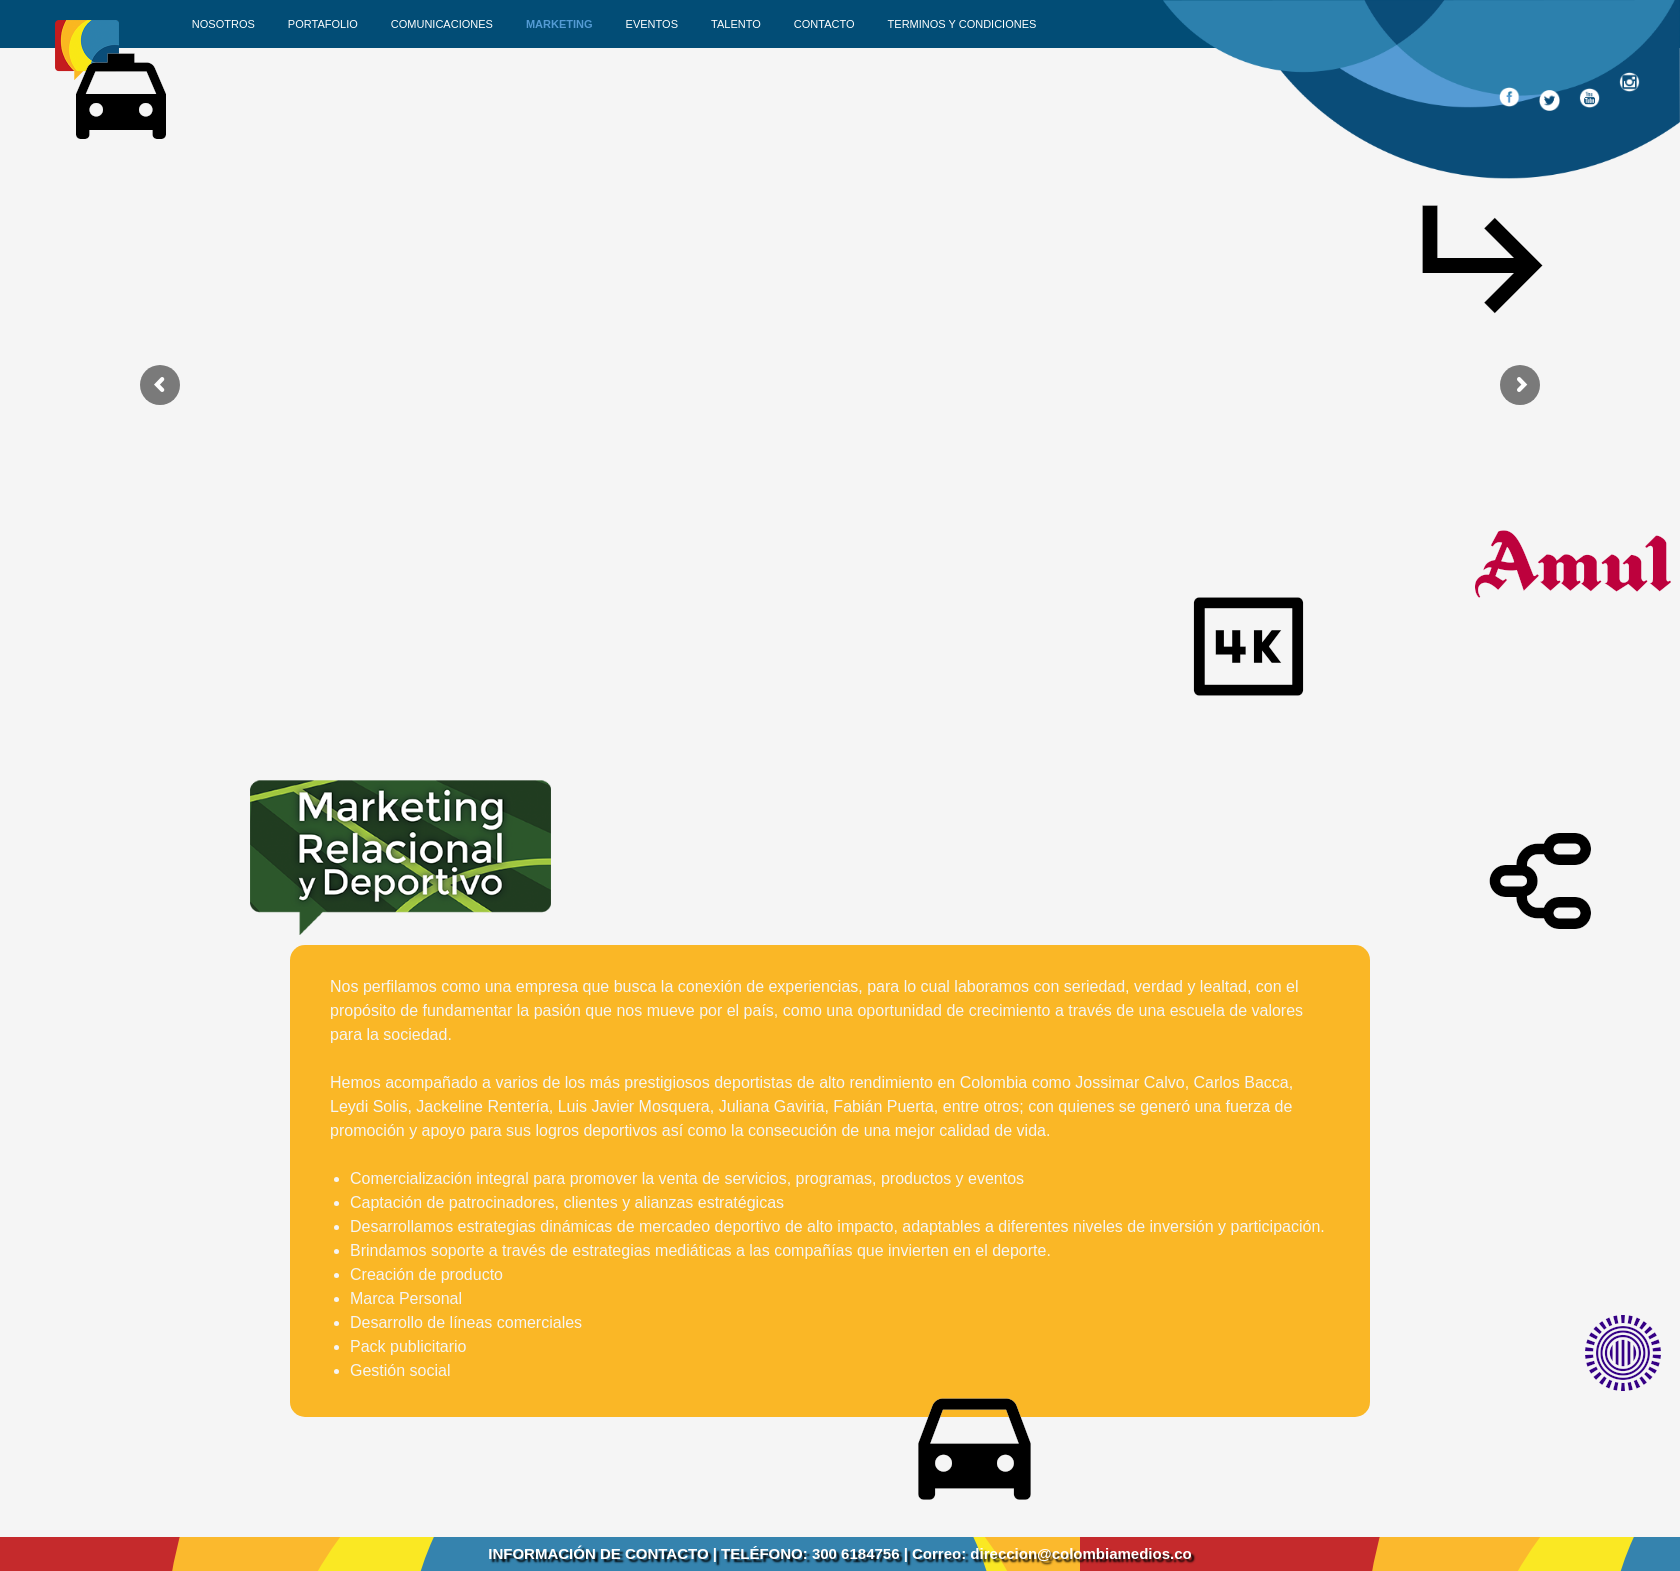 This screenshot has height=1571, width=1680. I want to click on Amul brand logo, so click(1573, 564).